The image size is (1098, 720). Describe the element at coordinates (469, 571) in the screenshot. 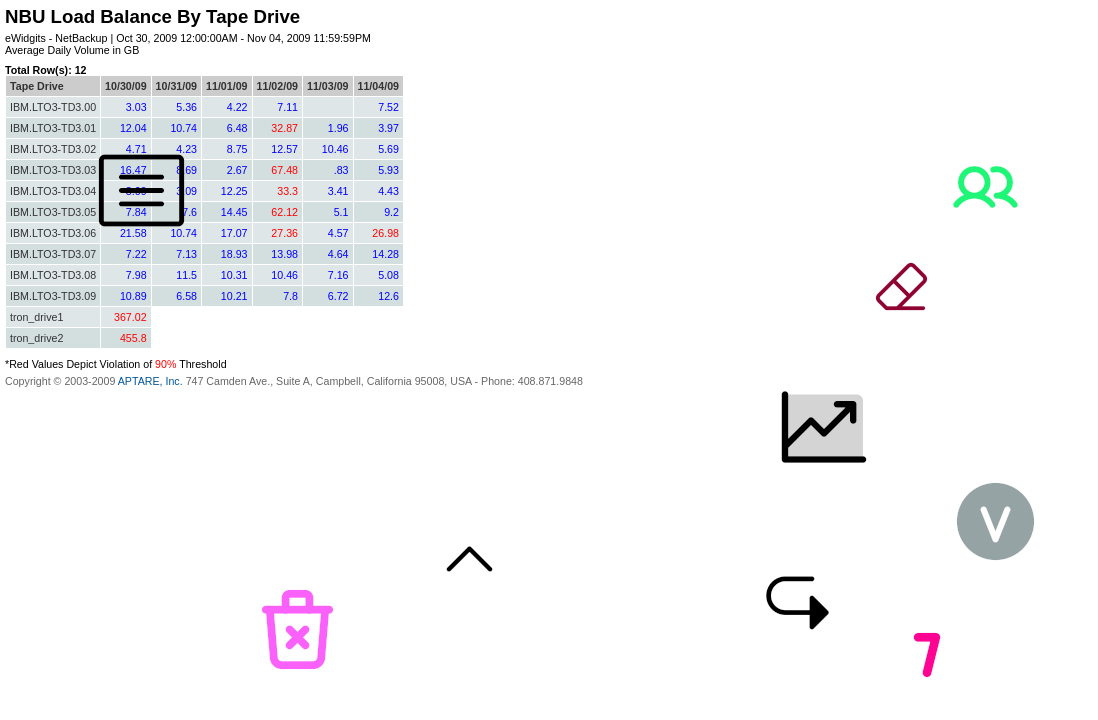

I see `collapse or minimize a panel` at that location.